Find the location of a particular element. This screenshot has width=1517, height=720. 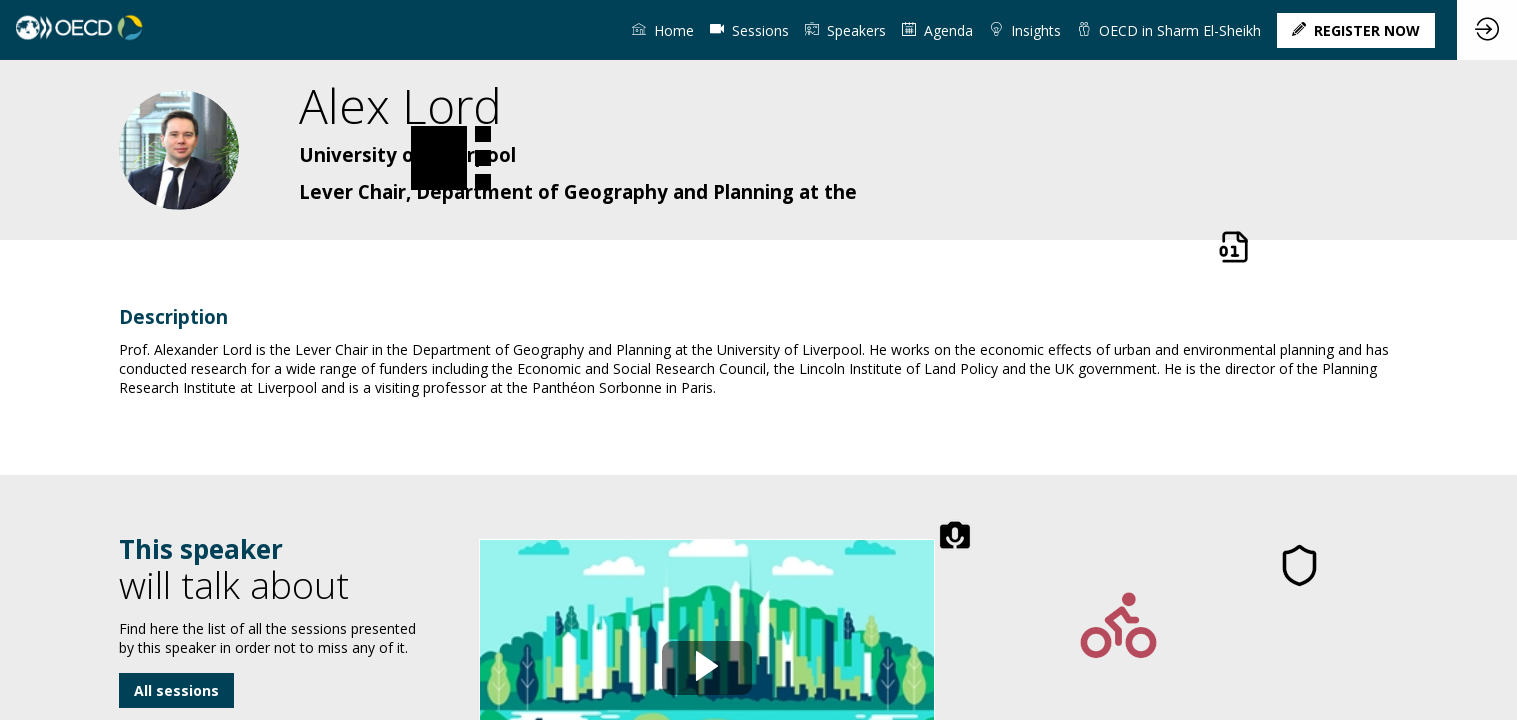

select bicycle as transportation mode is located at coordinates (1118, 623).